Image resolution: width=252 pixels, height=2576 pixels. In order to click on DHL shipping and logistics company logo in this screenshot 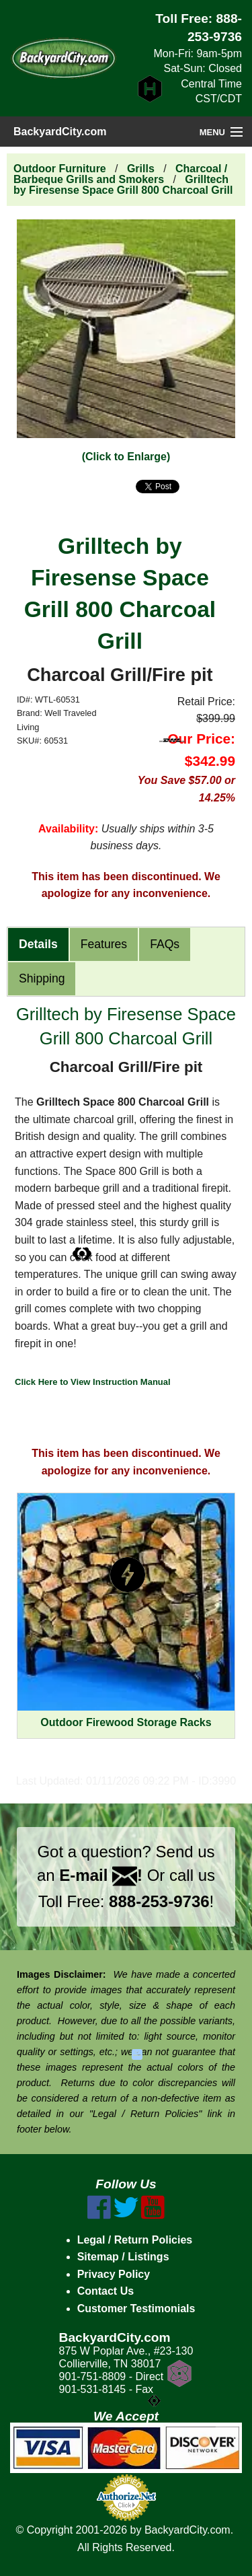, I will do `click(172, 740)`.